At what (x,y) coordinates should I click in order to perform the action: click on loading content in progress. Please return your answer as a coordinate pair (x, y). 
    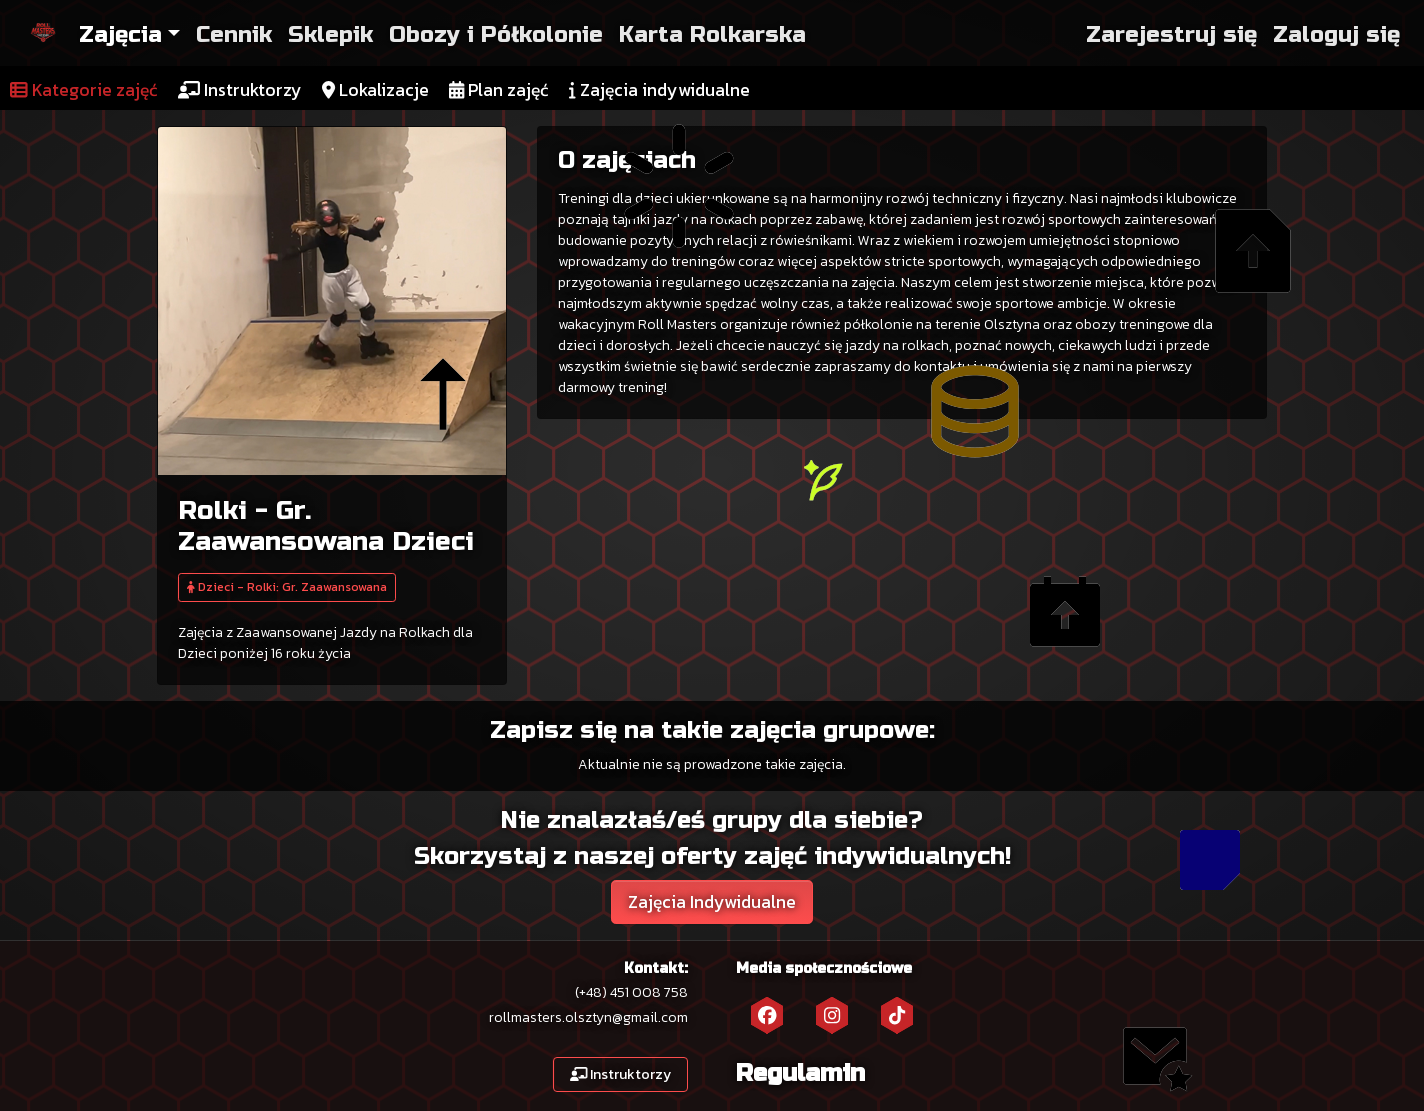
    Looking at the image, I should click on (679, 186).